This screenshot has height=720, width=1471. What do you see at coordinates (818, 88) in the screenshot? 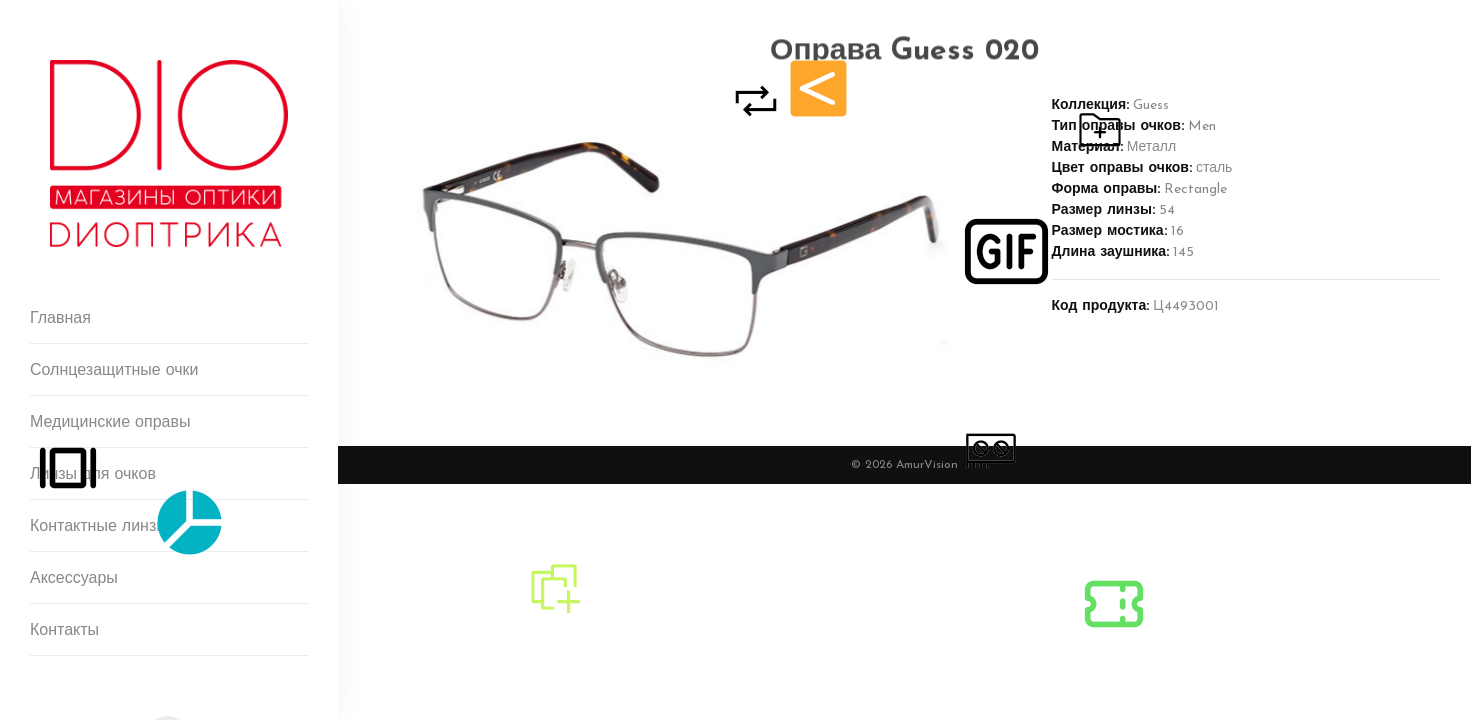
I see `navigate to previous item or page` at bounding box center [818, 88].